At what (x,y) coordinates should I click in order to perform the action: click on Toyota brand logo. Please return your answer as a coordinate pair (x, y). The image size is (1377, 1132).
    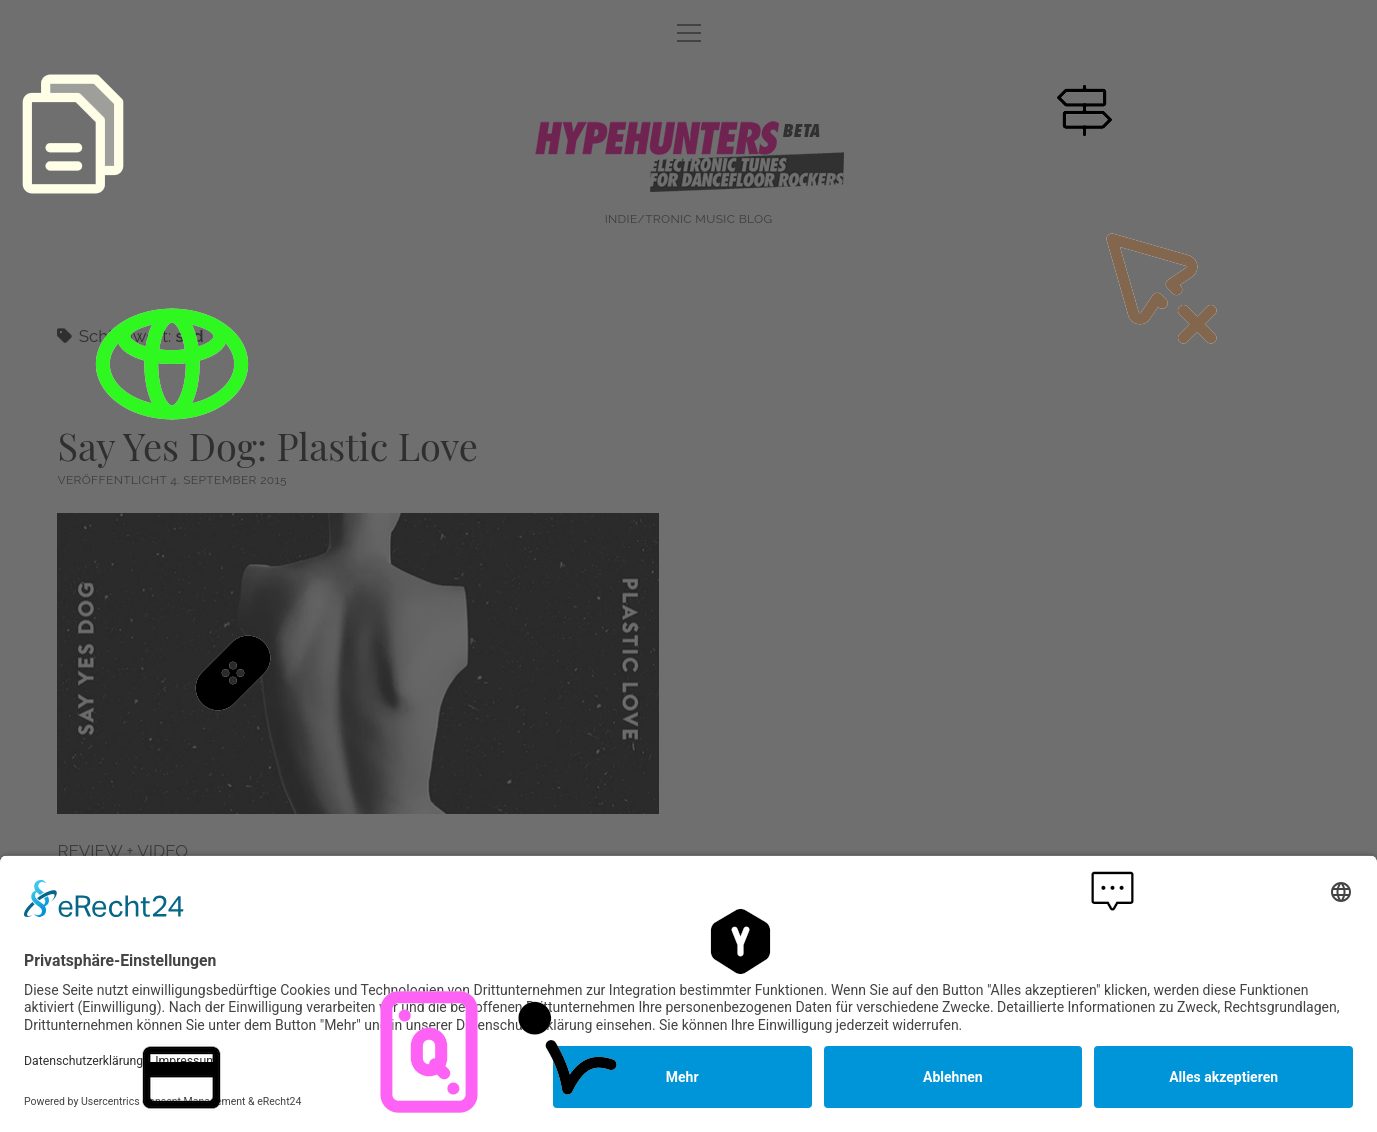
    Looking at the image, I should click on (172, 364).